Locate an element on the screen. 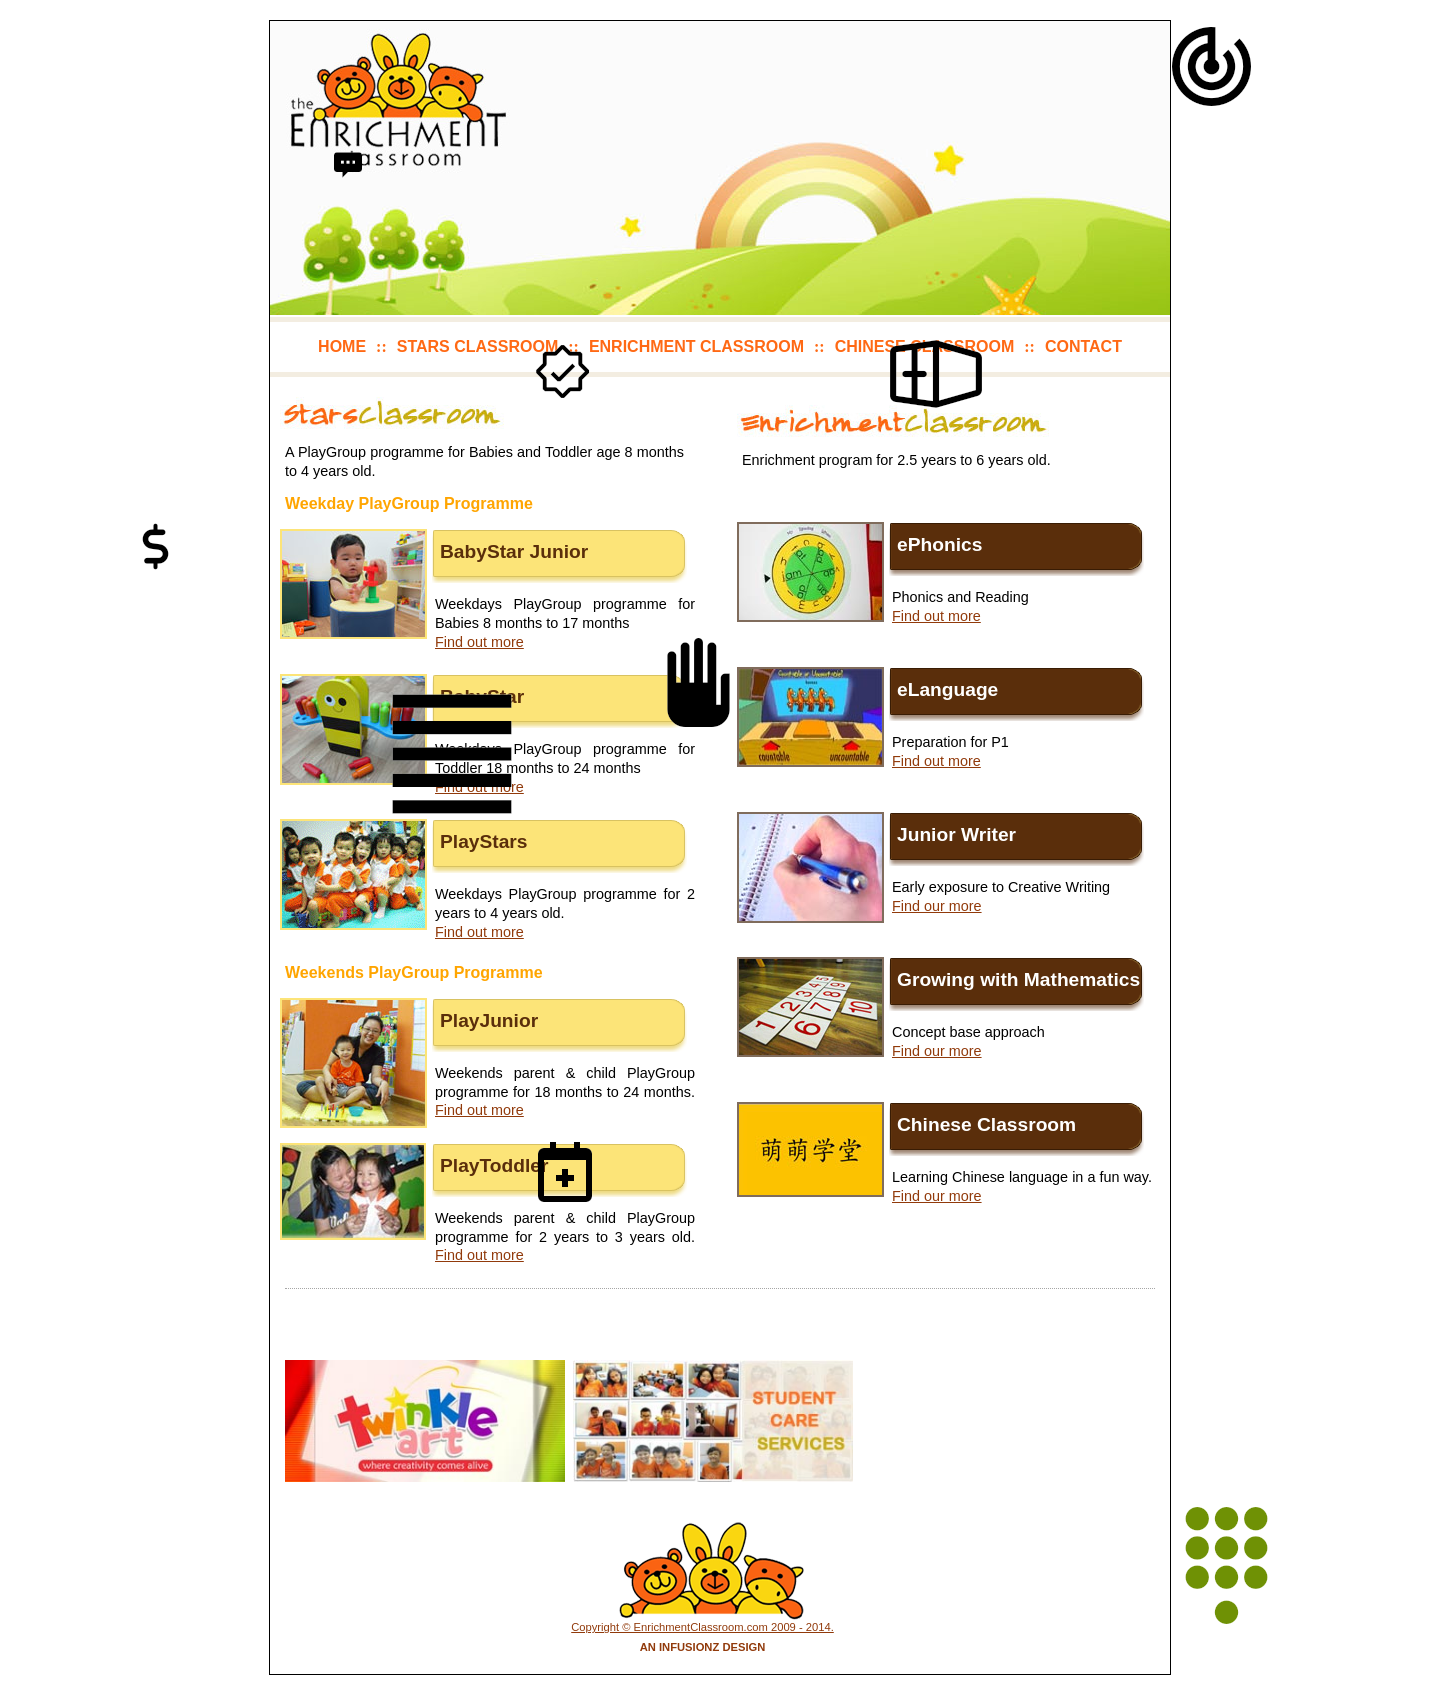 This screenshot has width=1440, height=1695. view shipping or freight details is located at coordinates (936, 374).